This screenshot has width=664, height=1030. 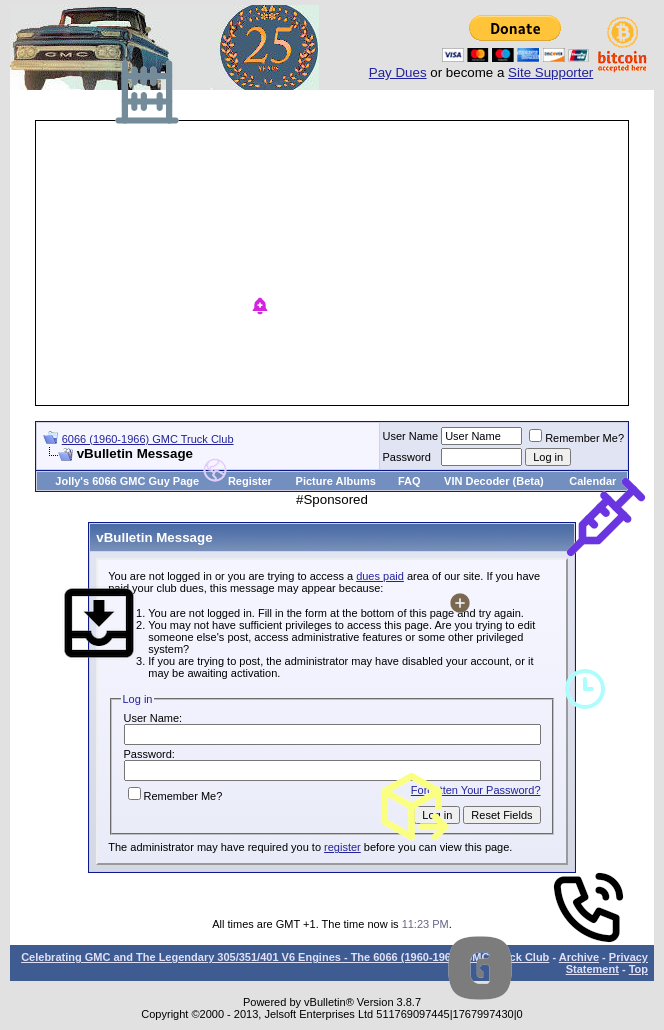 I want to click on access calculator or counting tool, so click(x=147, y=92).